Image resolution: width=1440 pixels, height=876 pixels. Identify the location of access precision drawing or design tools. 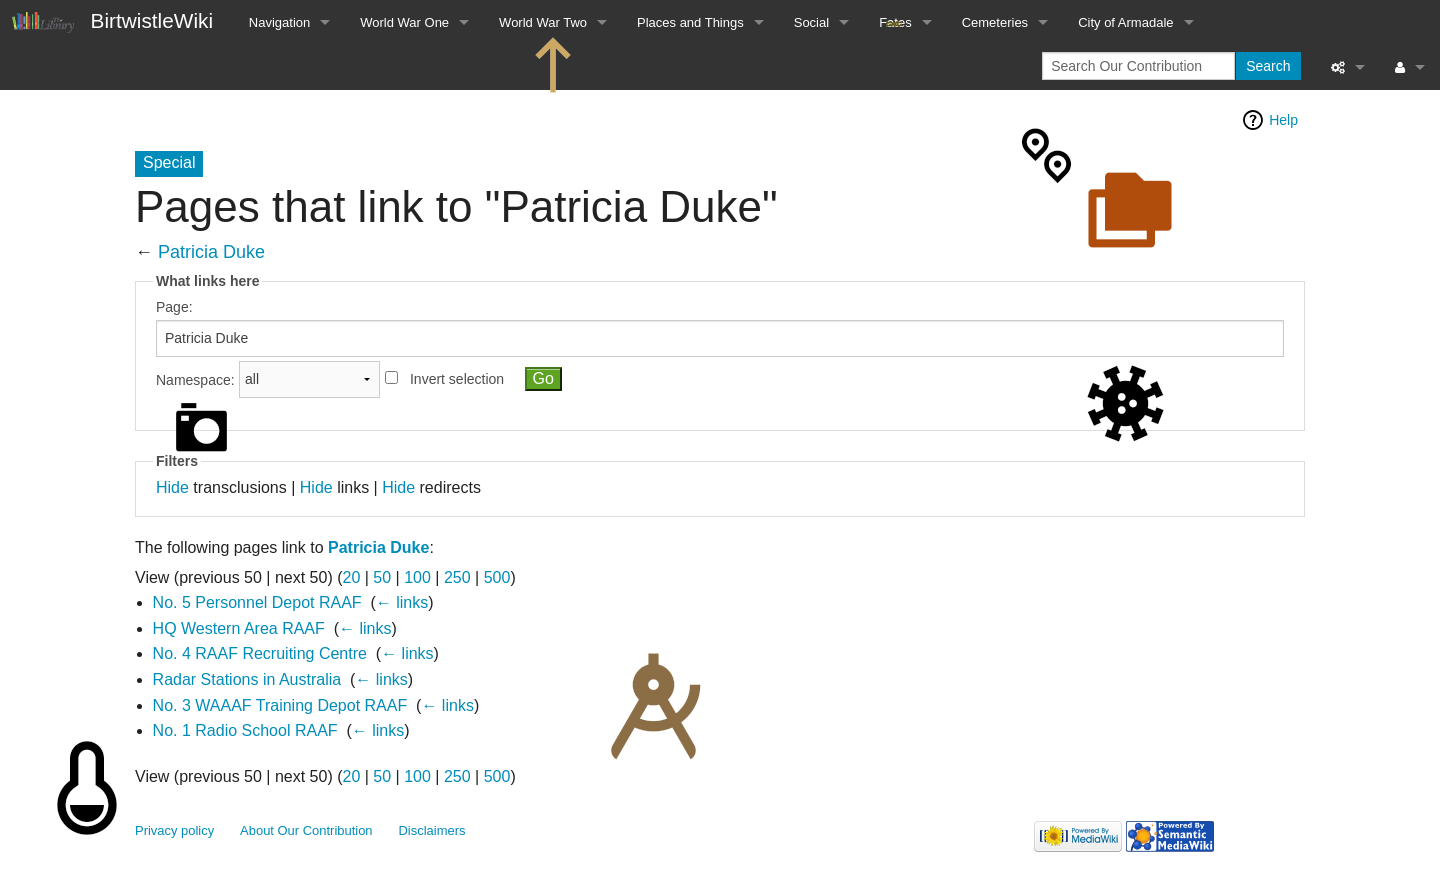
(653, 705).